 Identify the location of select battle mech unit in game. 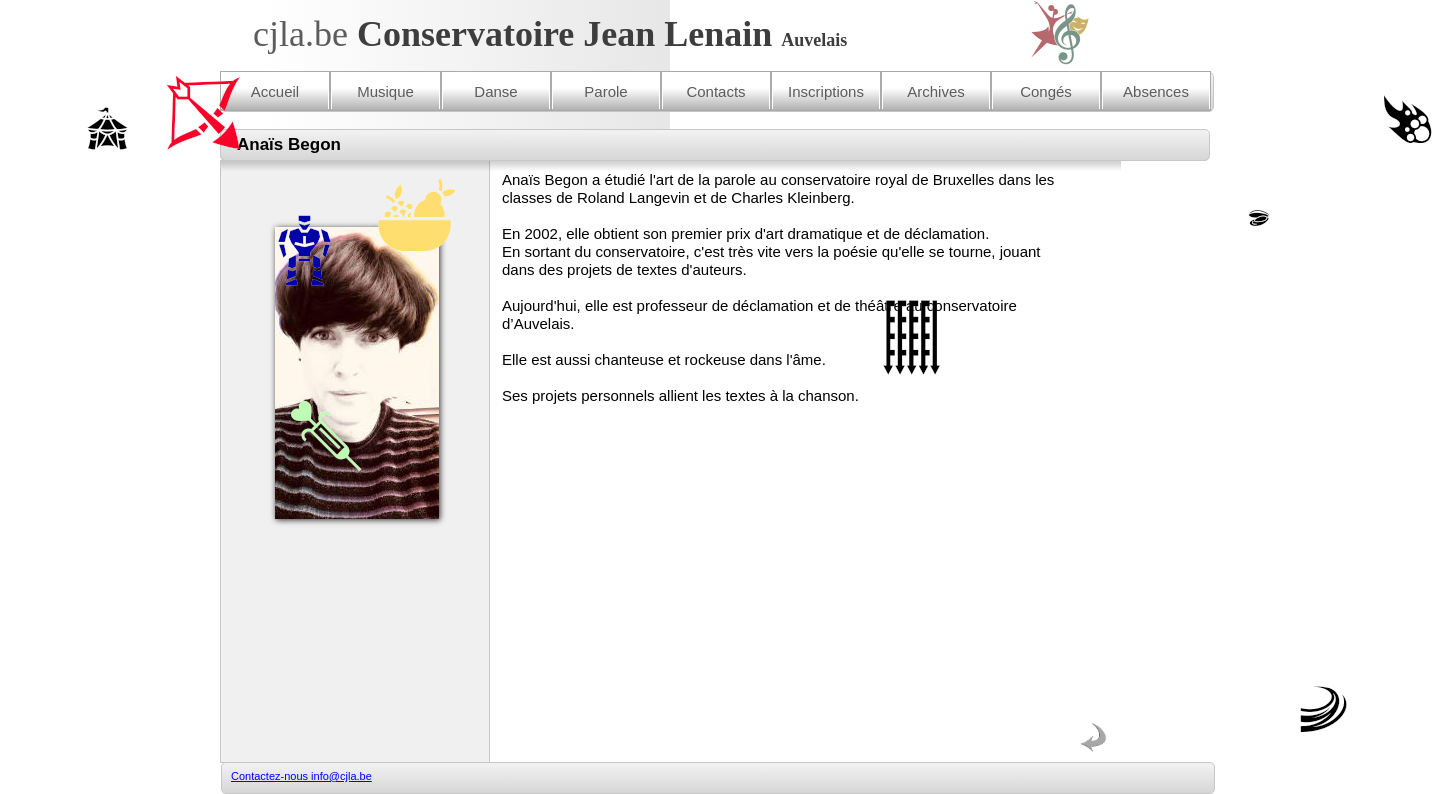
(304, 250).